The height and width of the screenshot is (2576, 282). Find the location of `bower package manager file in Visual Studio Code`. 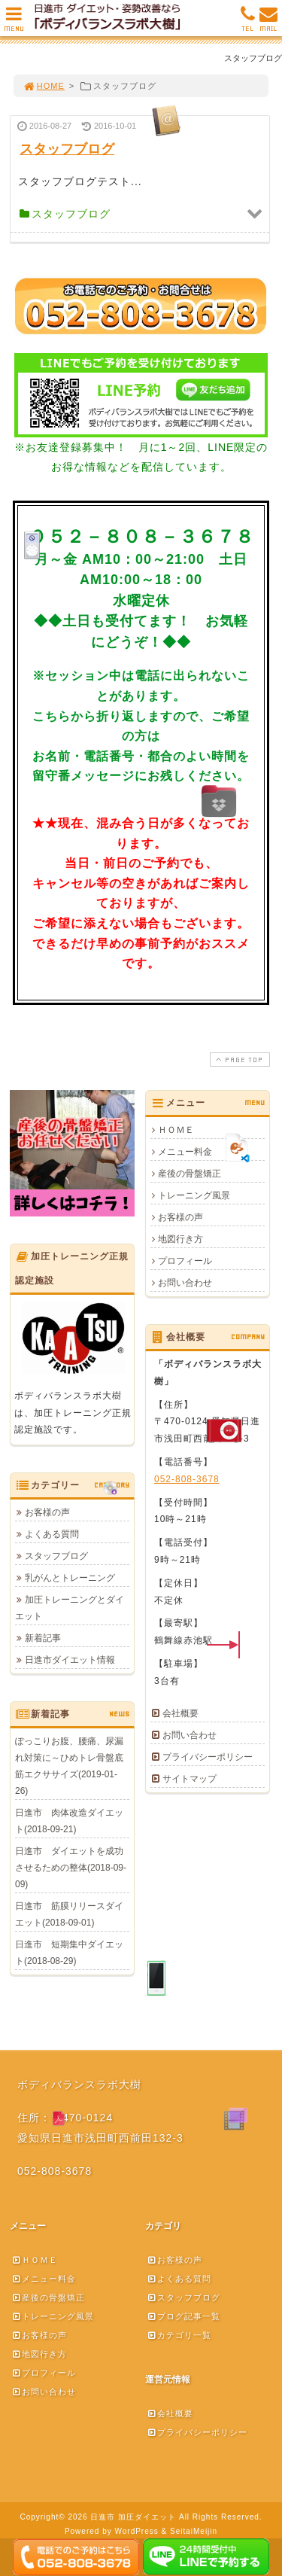

bower package manager file in Visual Studio Code is located at coordinates (237, 1148).